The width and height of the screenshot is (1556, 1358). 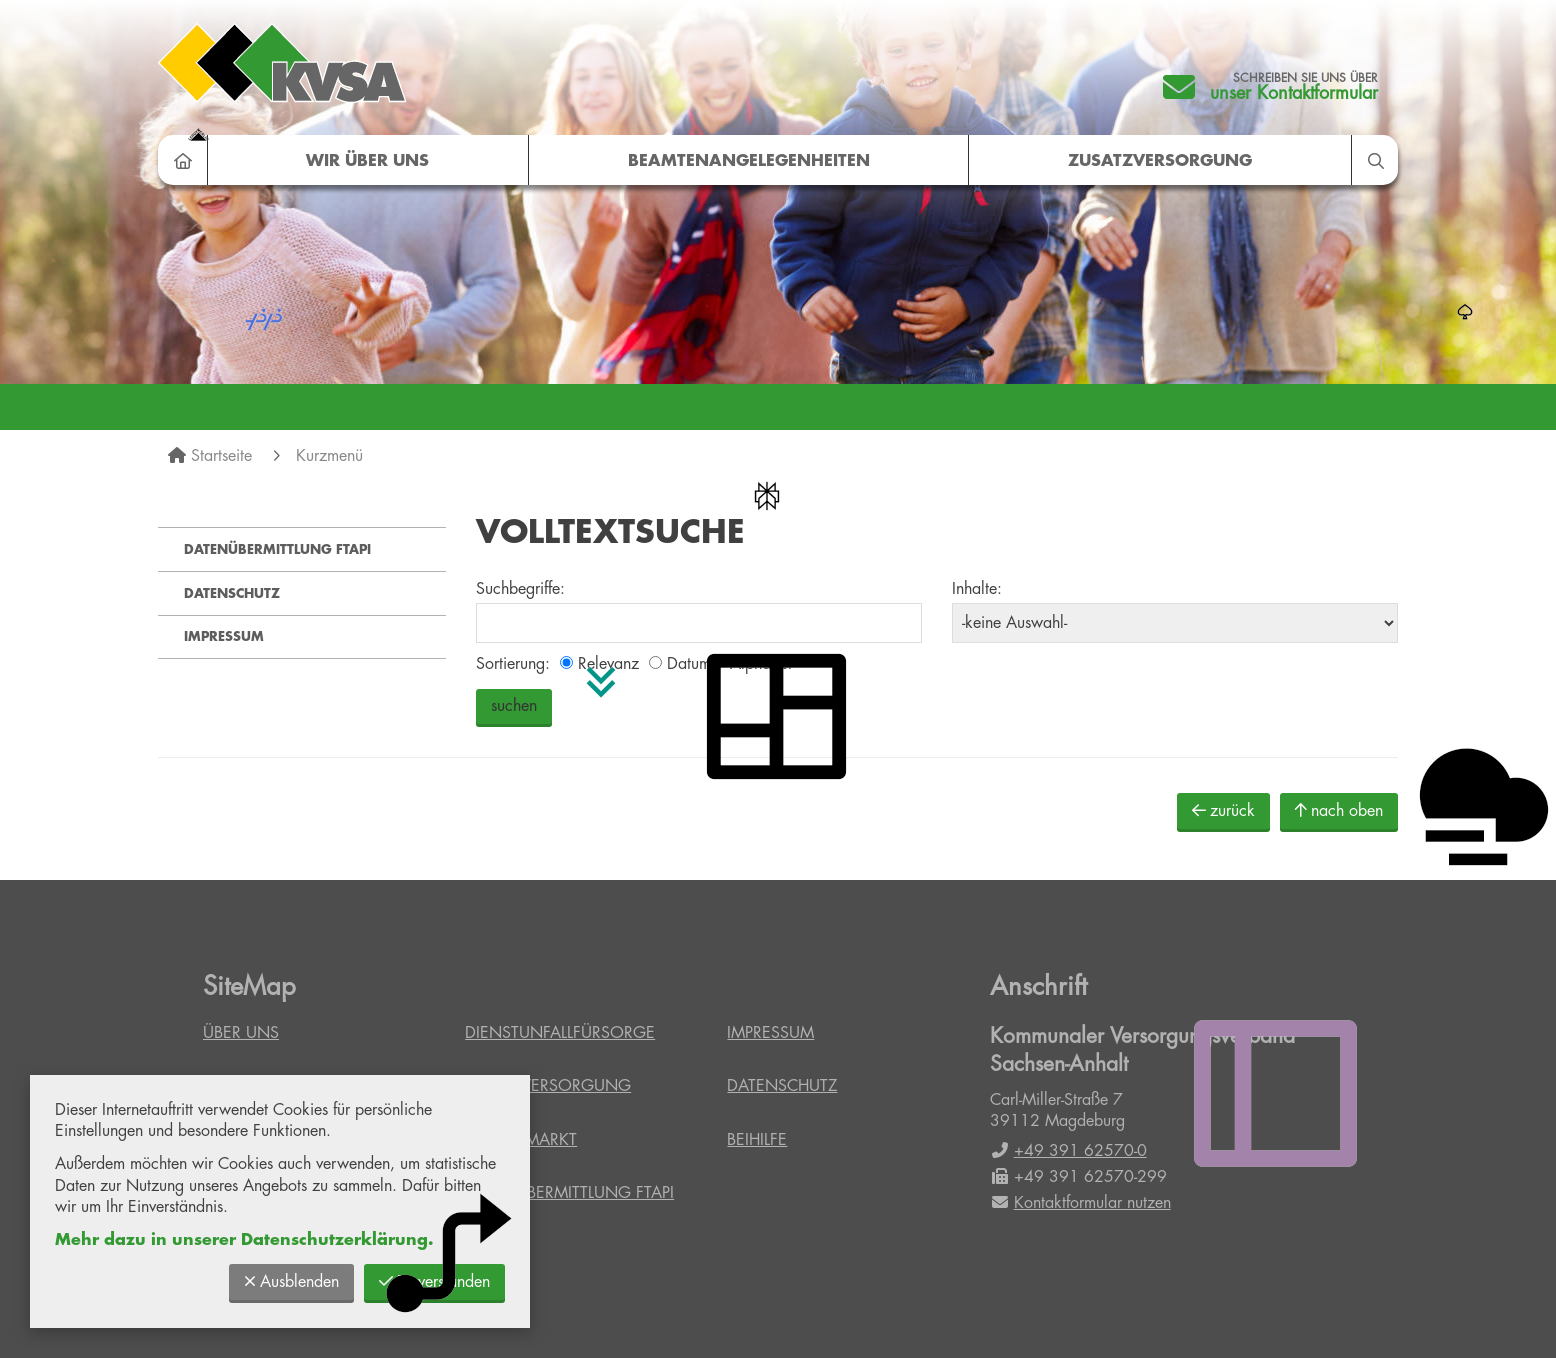 I want to click on switch to masonry grid layout, so click(x=776, y=716).